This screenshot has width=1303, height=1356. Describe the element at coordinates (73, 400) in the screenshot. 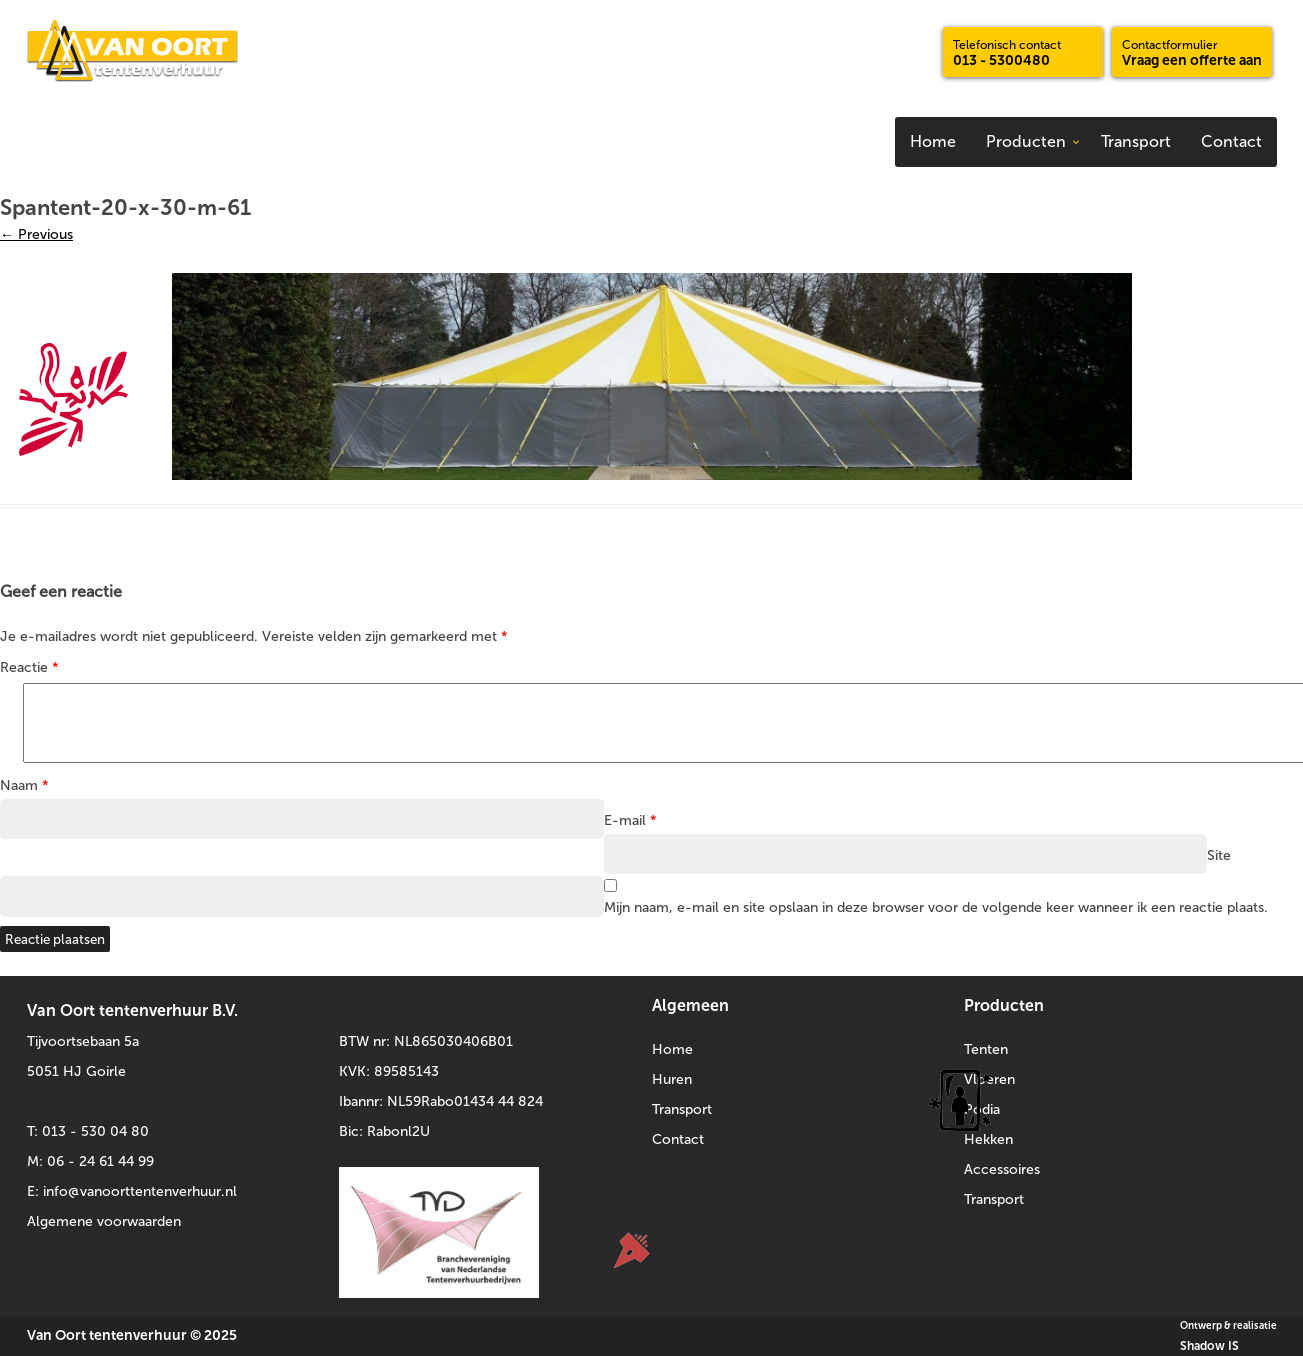

I see `view fossil collection in museum or archaeology game` at that location.